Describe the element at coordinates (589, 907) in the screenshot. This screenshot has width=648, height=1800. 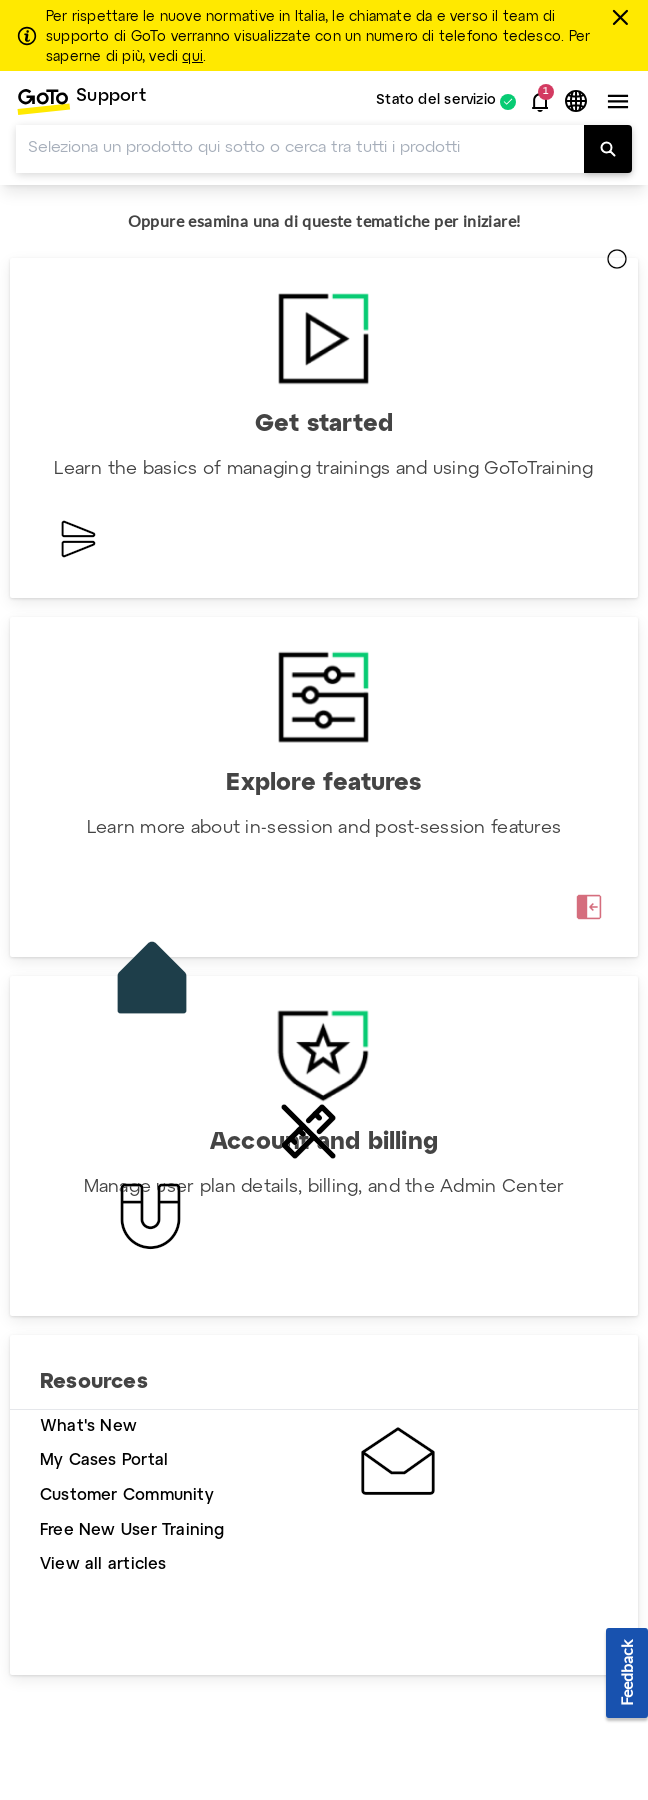
I see `dock sidebar to the left side of the editor` at that location.